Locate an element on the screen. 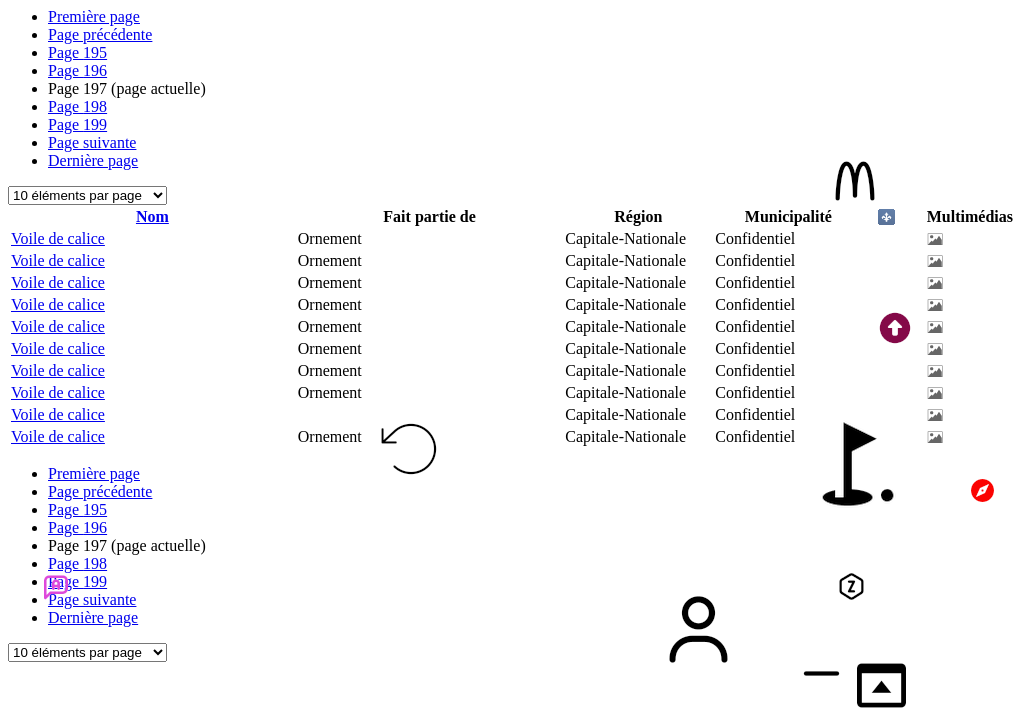  view nearby golf courses is located at coordinates (856, 464).